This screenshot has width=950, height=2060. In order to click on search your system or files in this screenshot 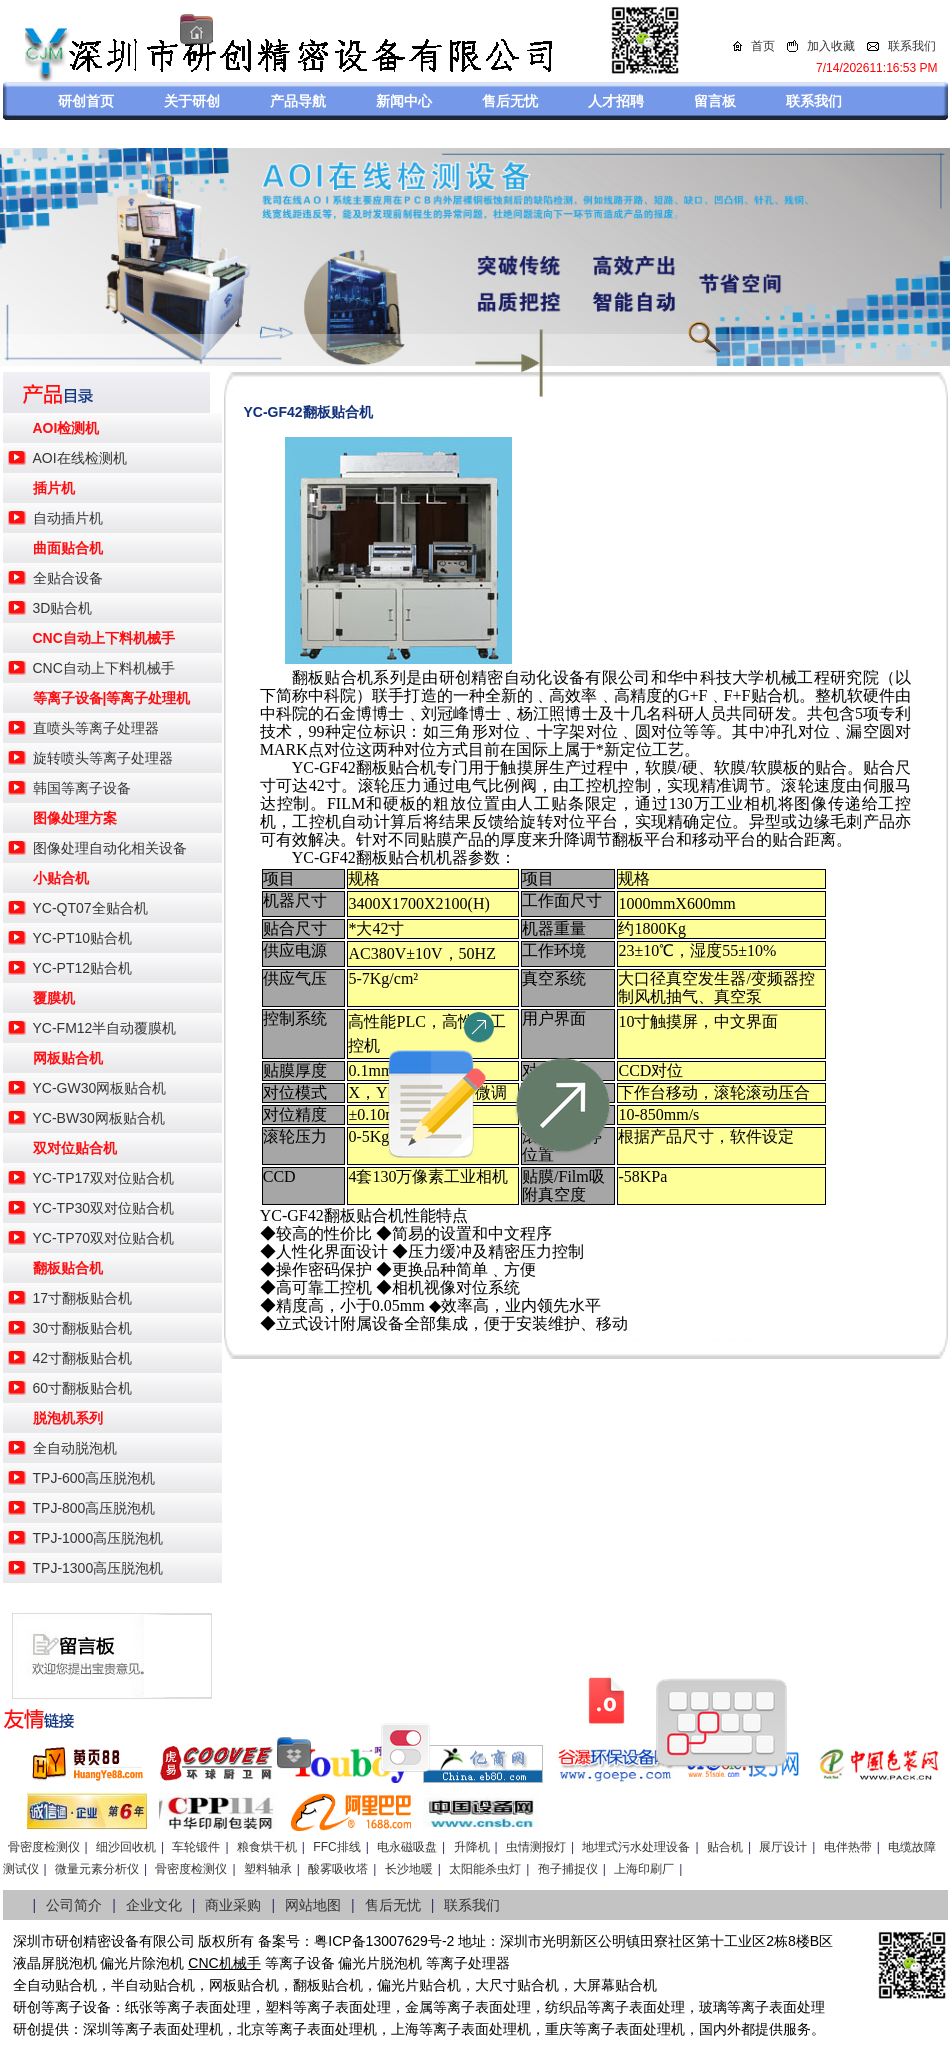, I will do `click(704, 337)`.